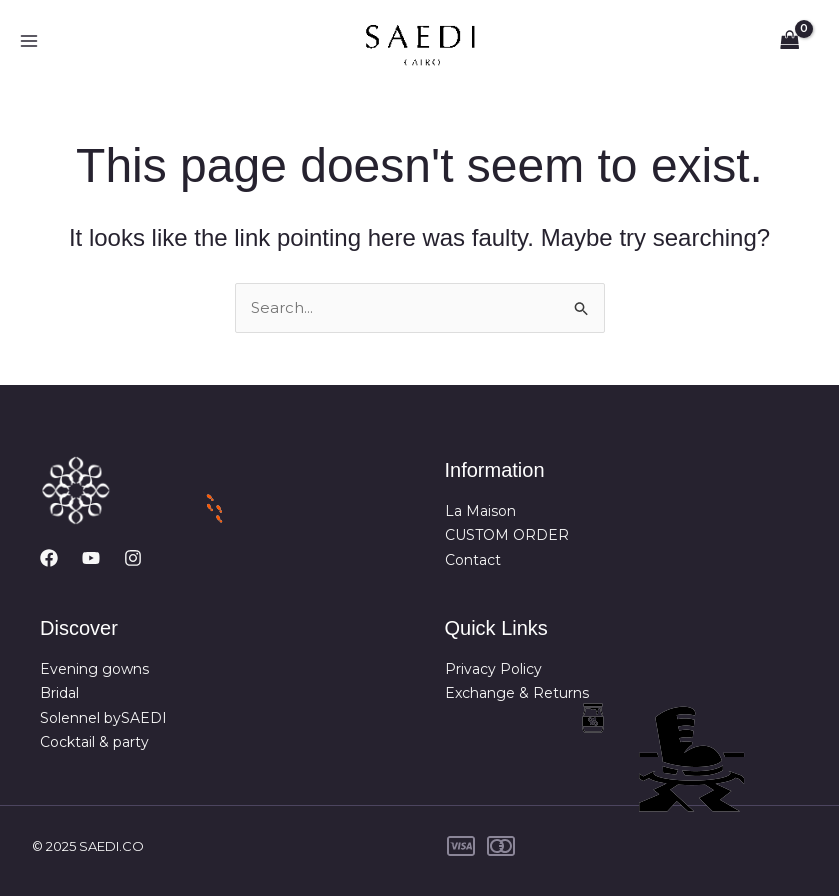  What do you see at coordinates (593, 718) in the screenshot?
I see `honey or jam item in a game inventory` at bounding box center [593, 718].